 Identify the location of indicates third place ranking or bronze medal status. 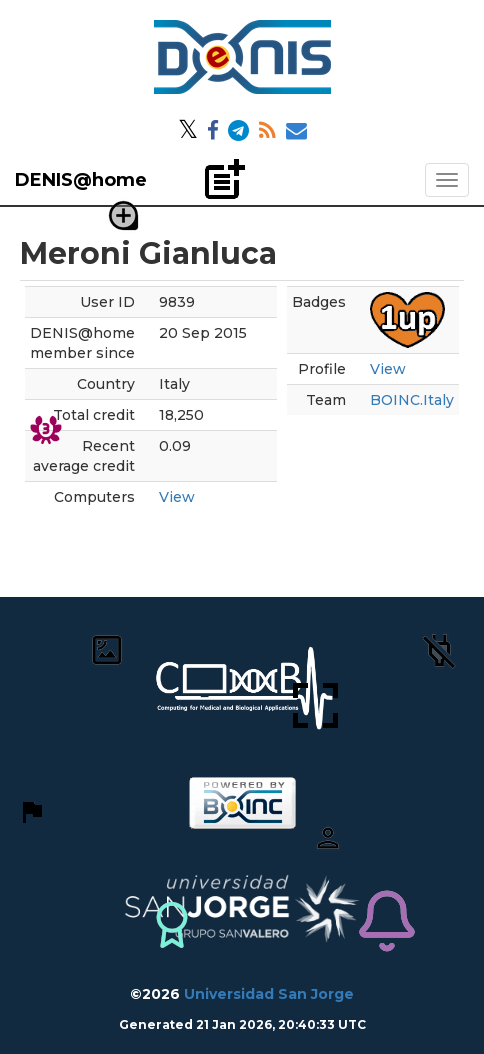
(46, 430).